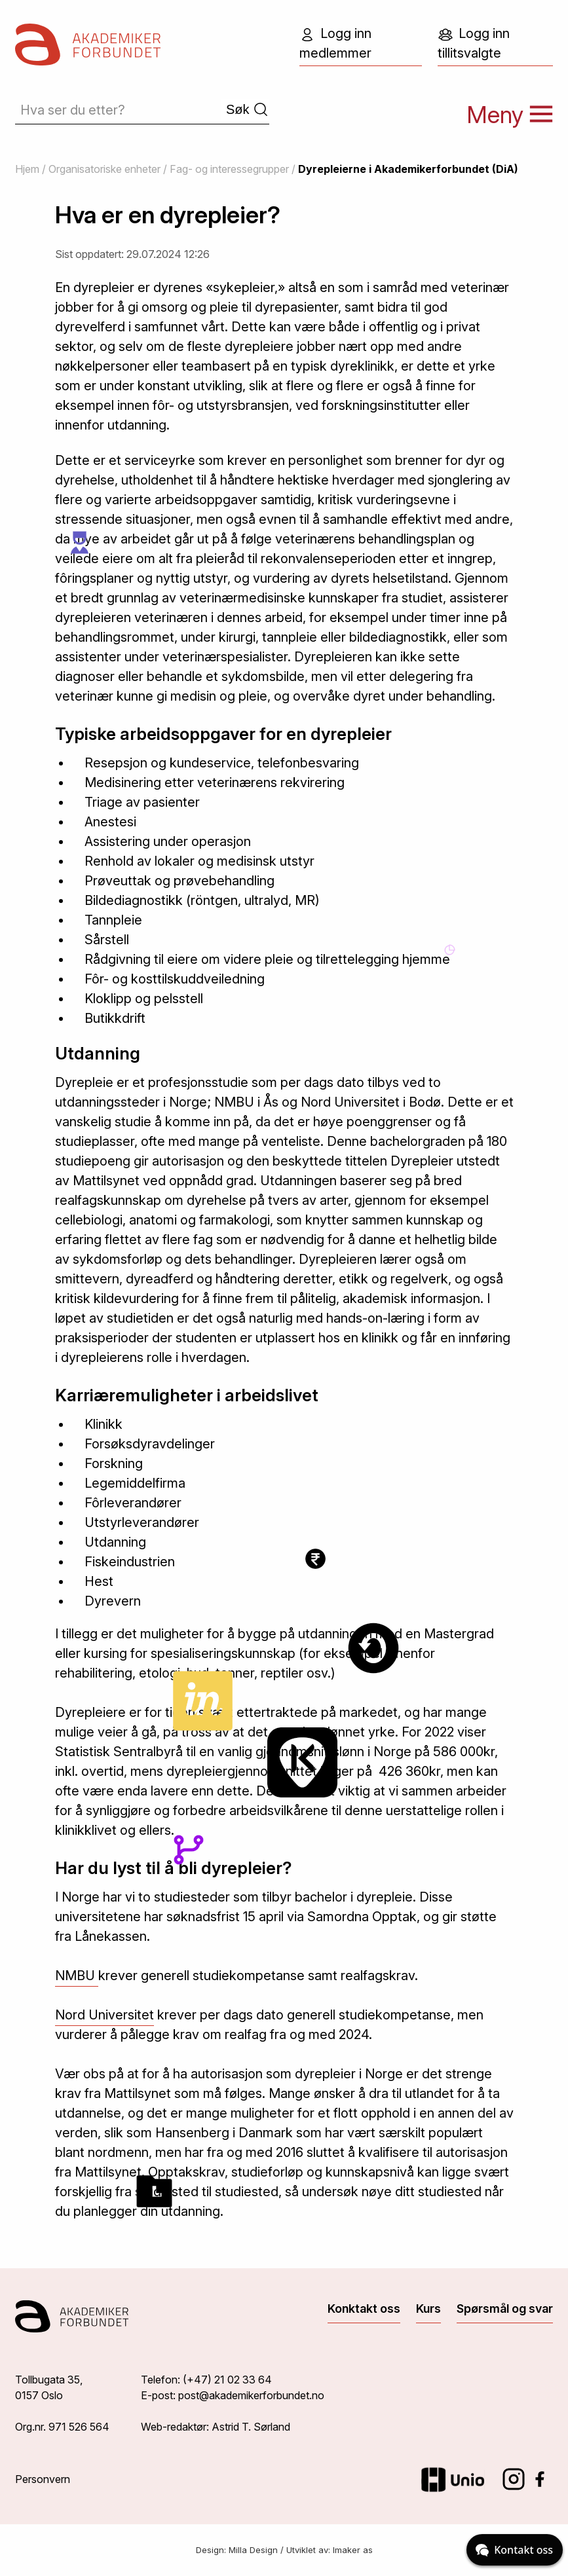 The height and width of the screenshot is (2576, 568). Describe the element at coordinates (373, 1648) in the screenshot. I see `creative commons share-alike license indicator` at that location.